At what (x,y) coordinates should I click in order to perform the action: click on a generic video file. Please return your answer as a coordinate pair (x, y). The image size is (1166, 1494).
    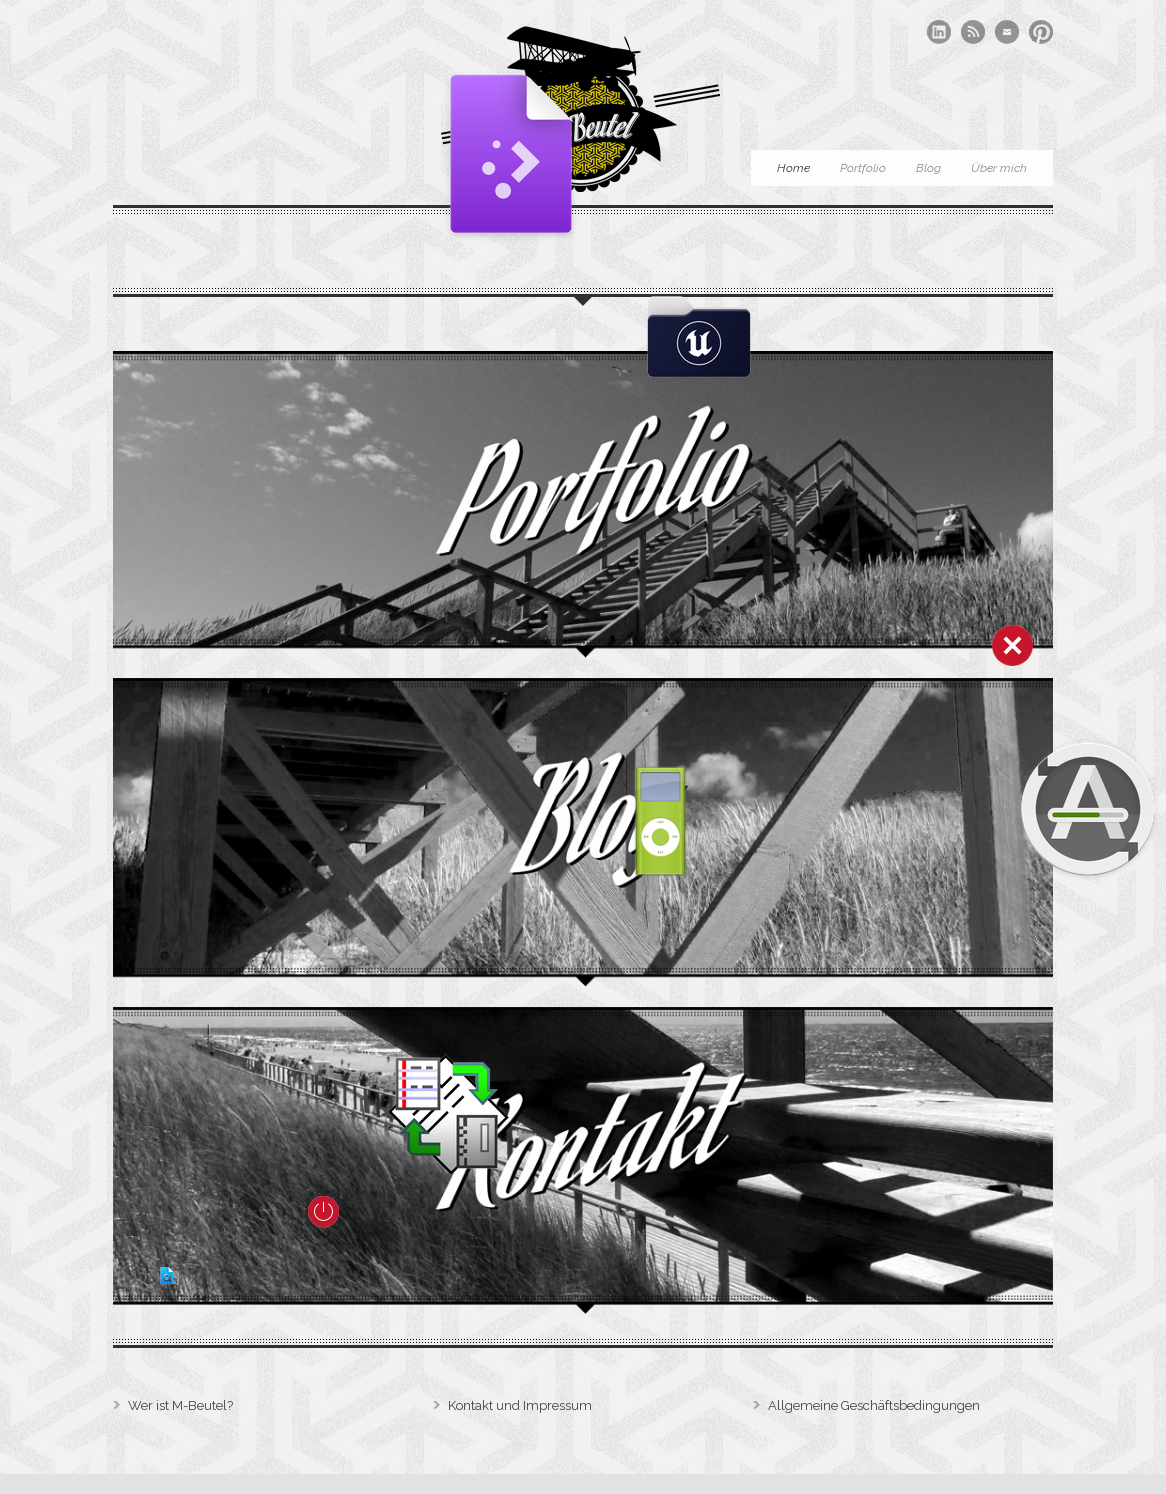
    Looking at the image, I should click on (167, 1276).